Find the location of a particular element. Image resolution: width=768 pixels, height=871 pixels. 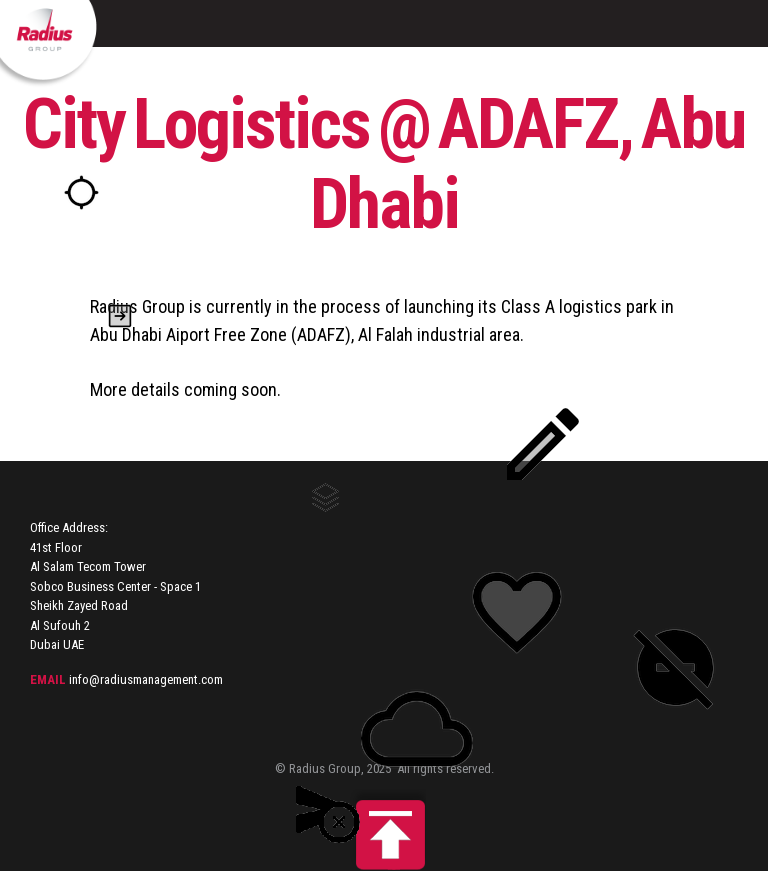

view layers or stacked content is located at coordinates (325, 497).